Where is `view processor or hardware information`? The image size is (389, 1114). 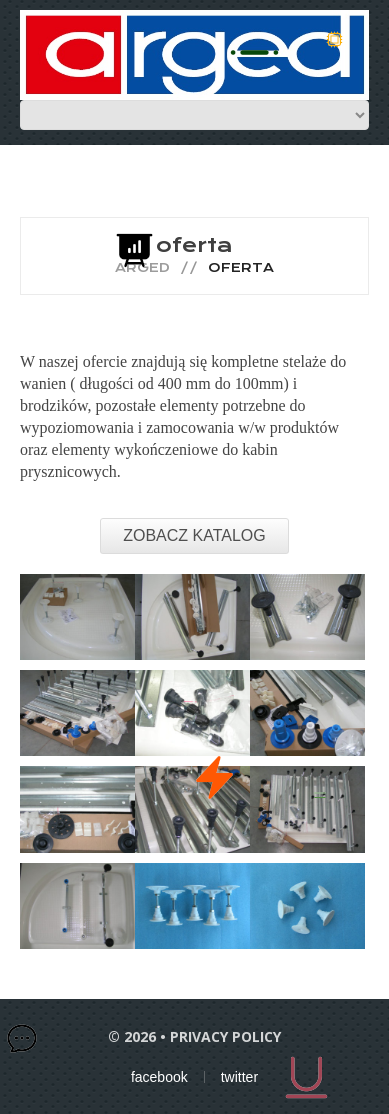
view processor or hardware information is located at coordinates (334, 39).